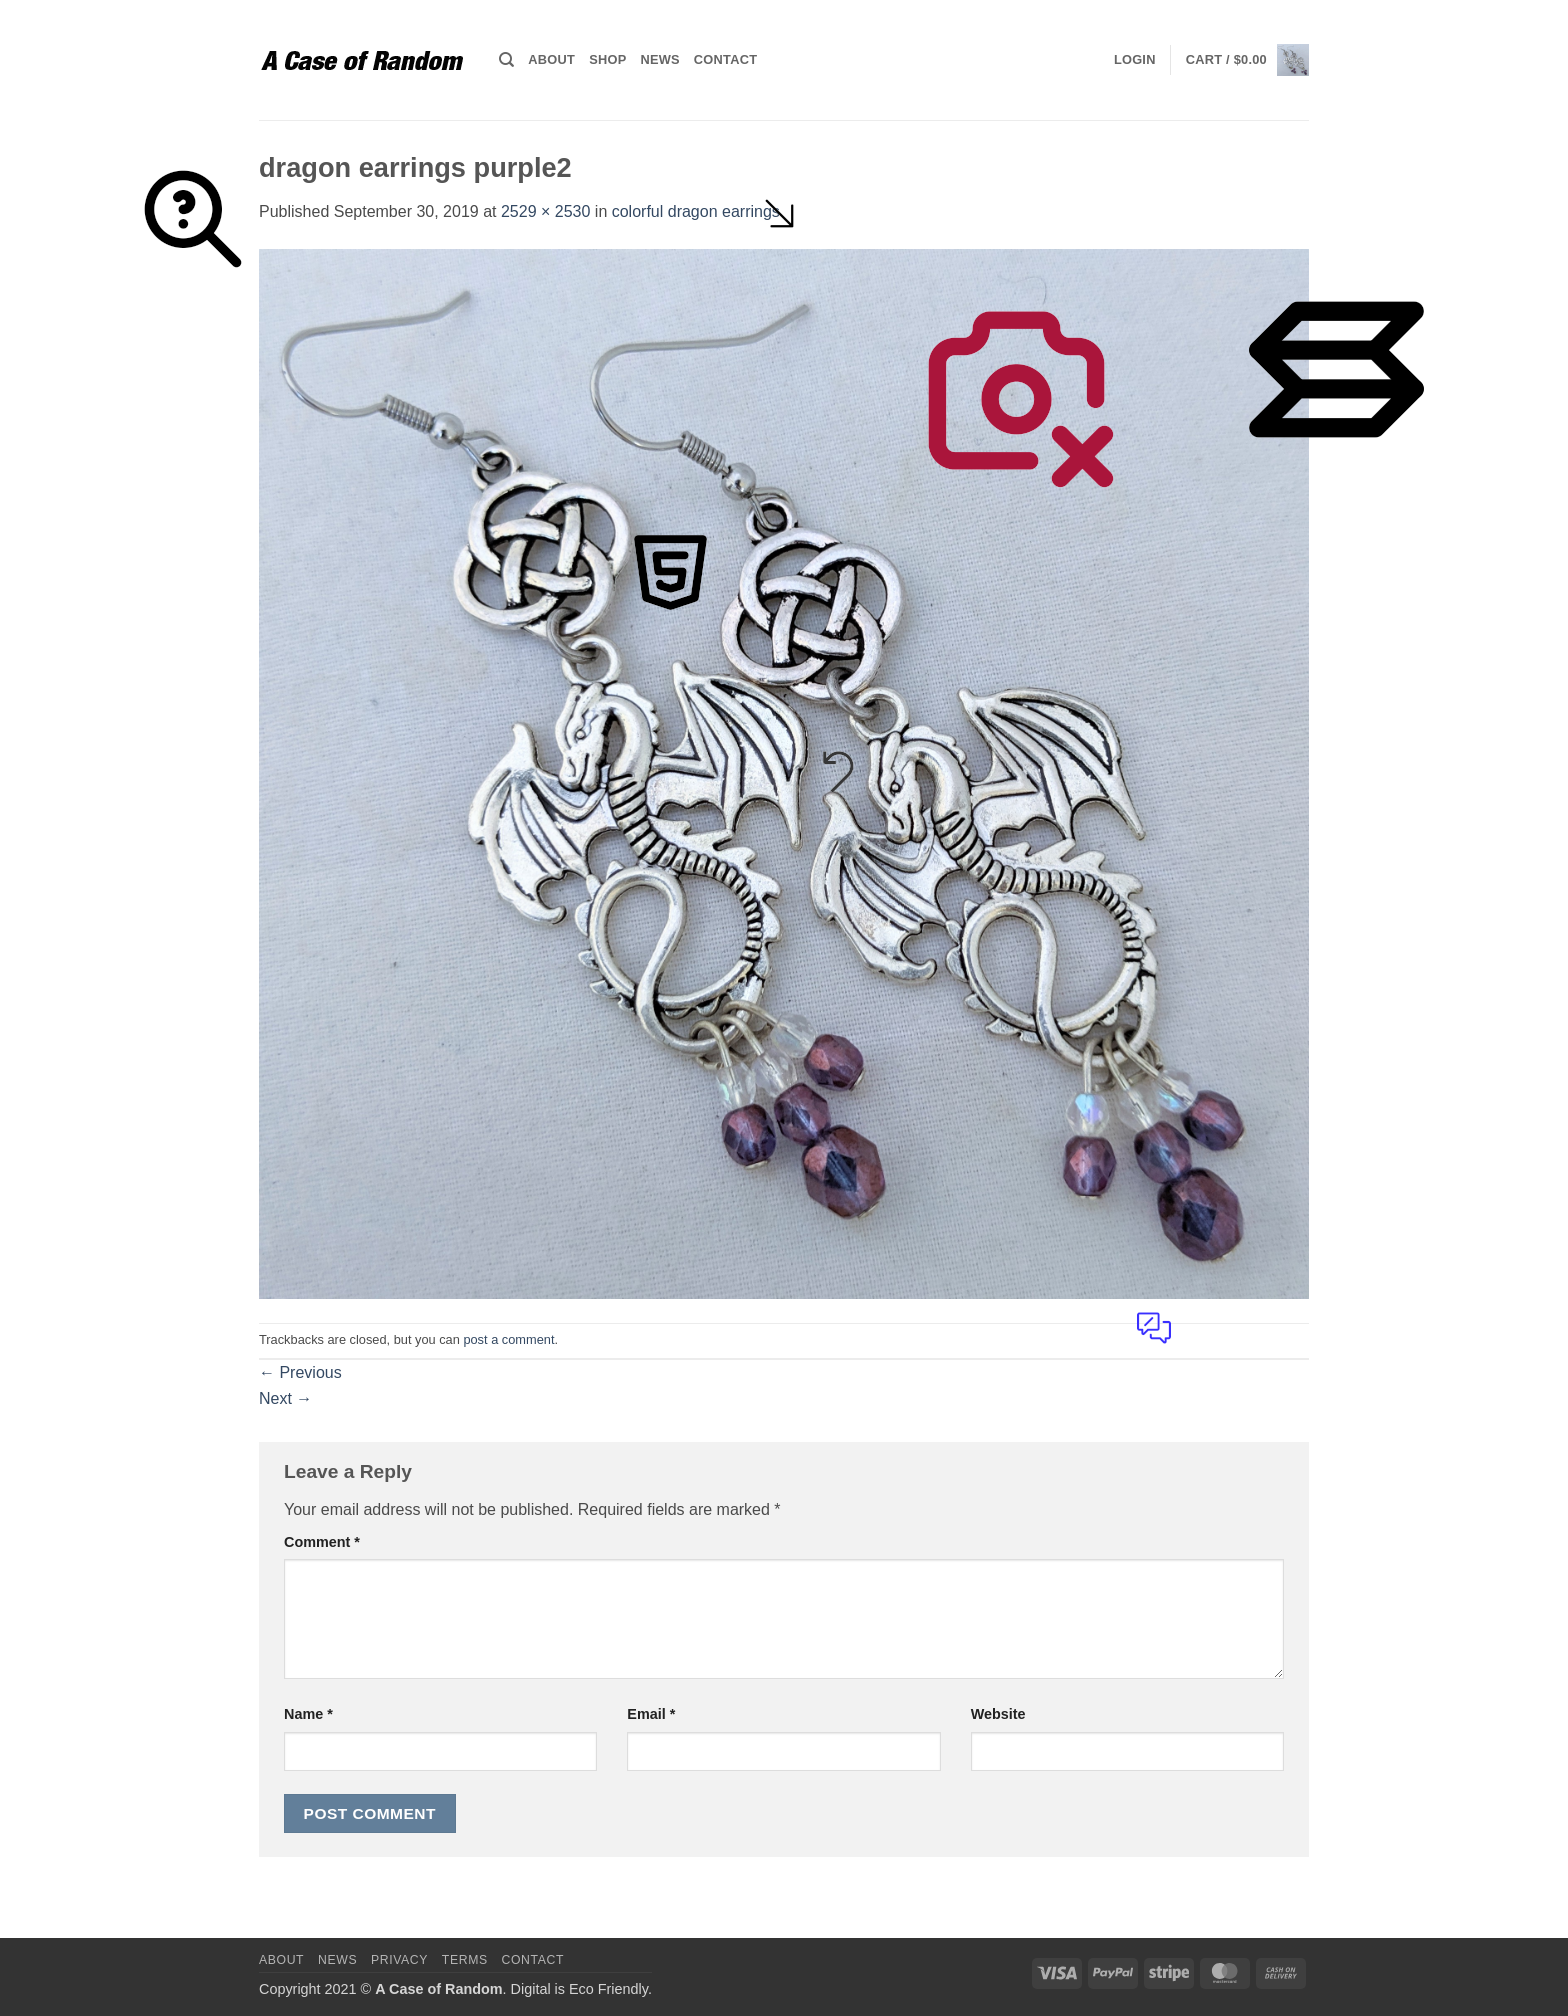 The image size is (1568, 2016). Describe the element at coordinates (193, 219) in the screenshot. I see `search help or FAQ` at that location.